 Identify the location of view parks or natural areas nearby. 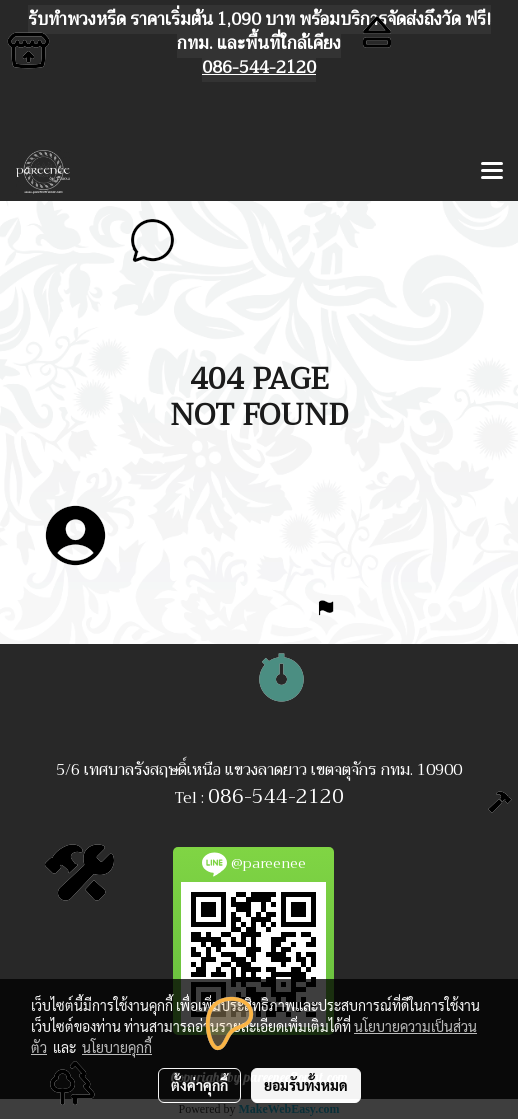
(73, 1082).